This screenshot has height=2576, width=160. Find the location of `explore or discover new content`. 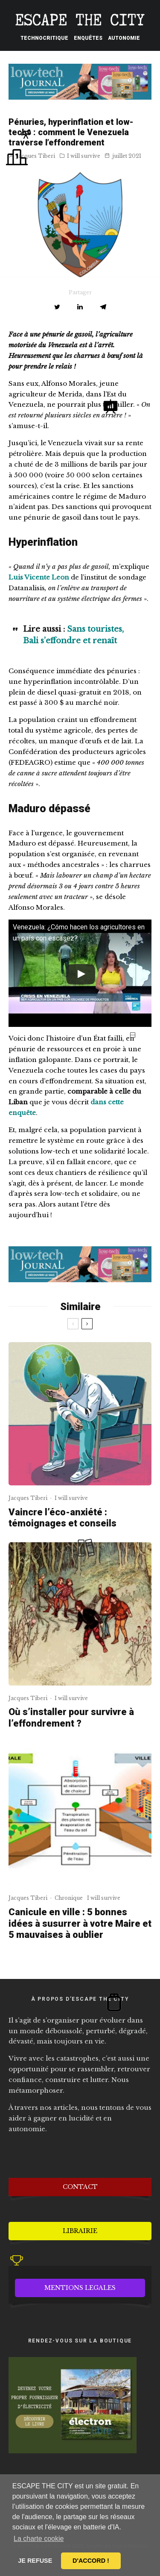

explore or discover new content is located at coordinates (26, 134).